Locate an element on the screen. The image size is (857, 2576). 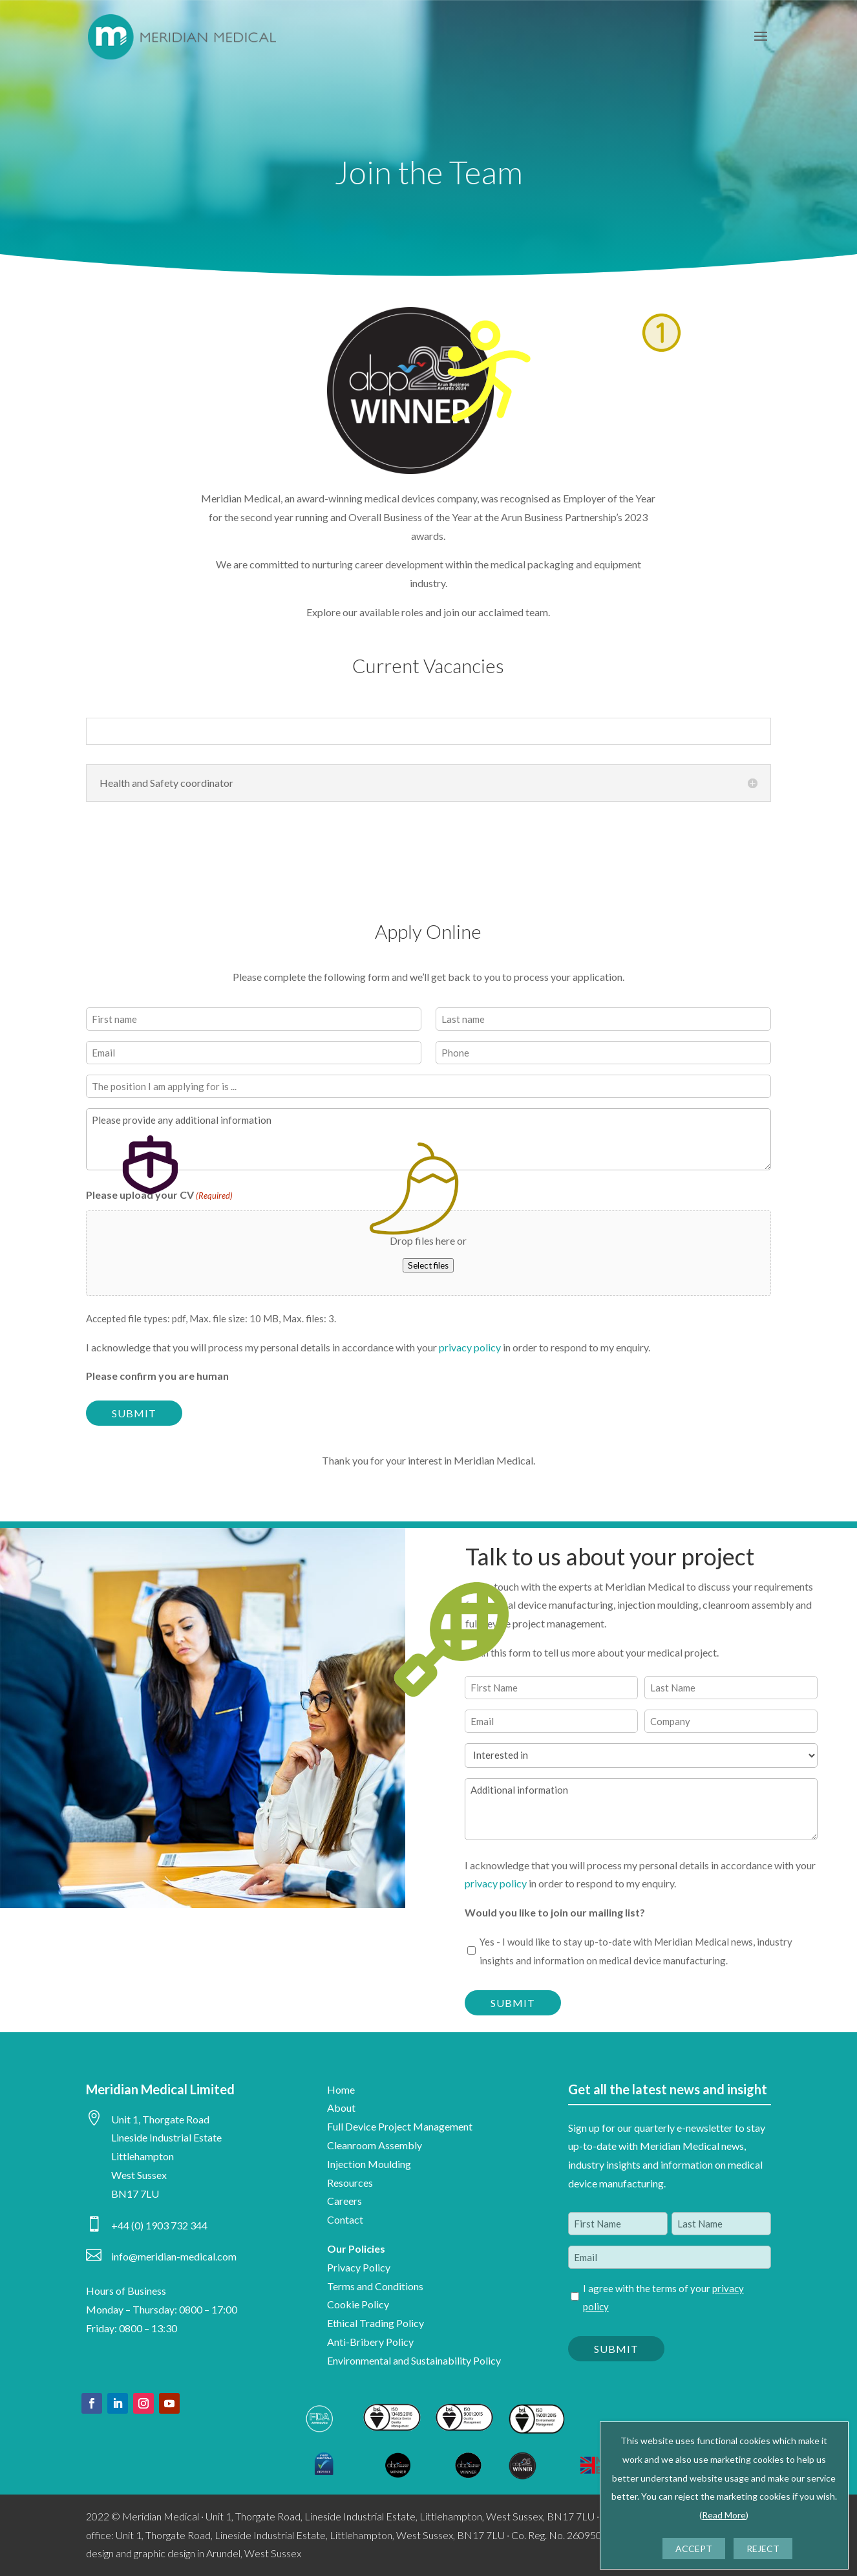
indicates spicy or hot food option is located at coordinates (419, 1192).